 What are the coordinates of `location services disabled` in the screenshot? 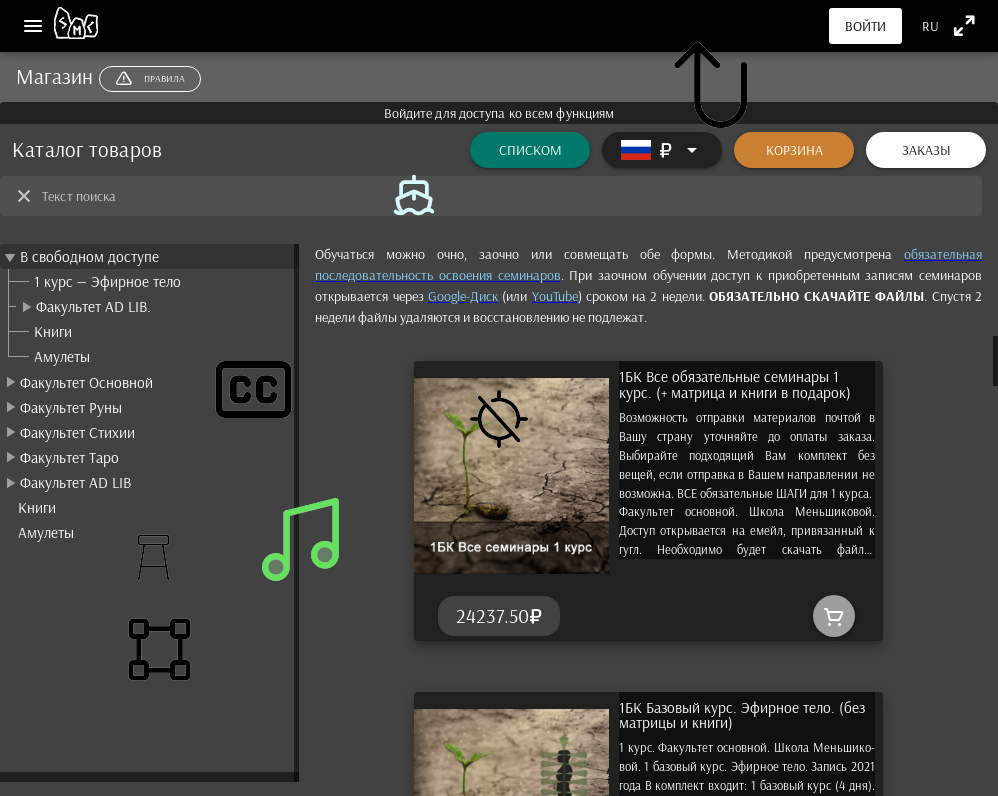 It's located at (499, 419).